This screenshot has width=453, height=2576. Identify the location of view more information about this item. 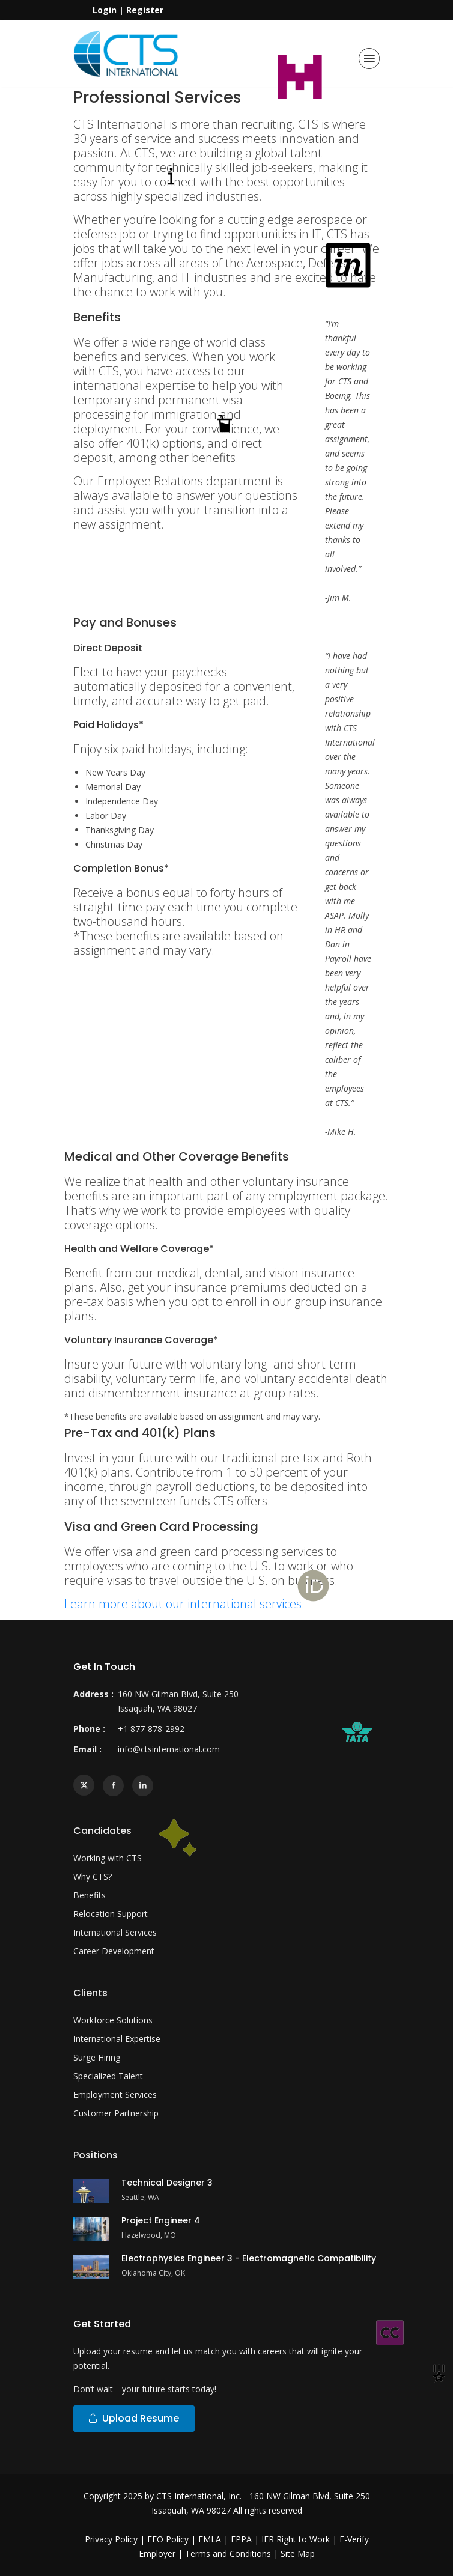
(171, 177).